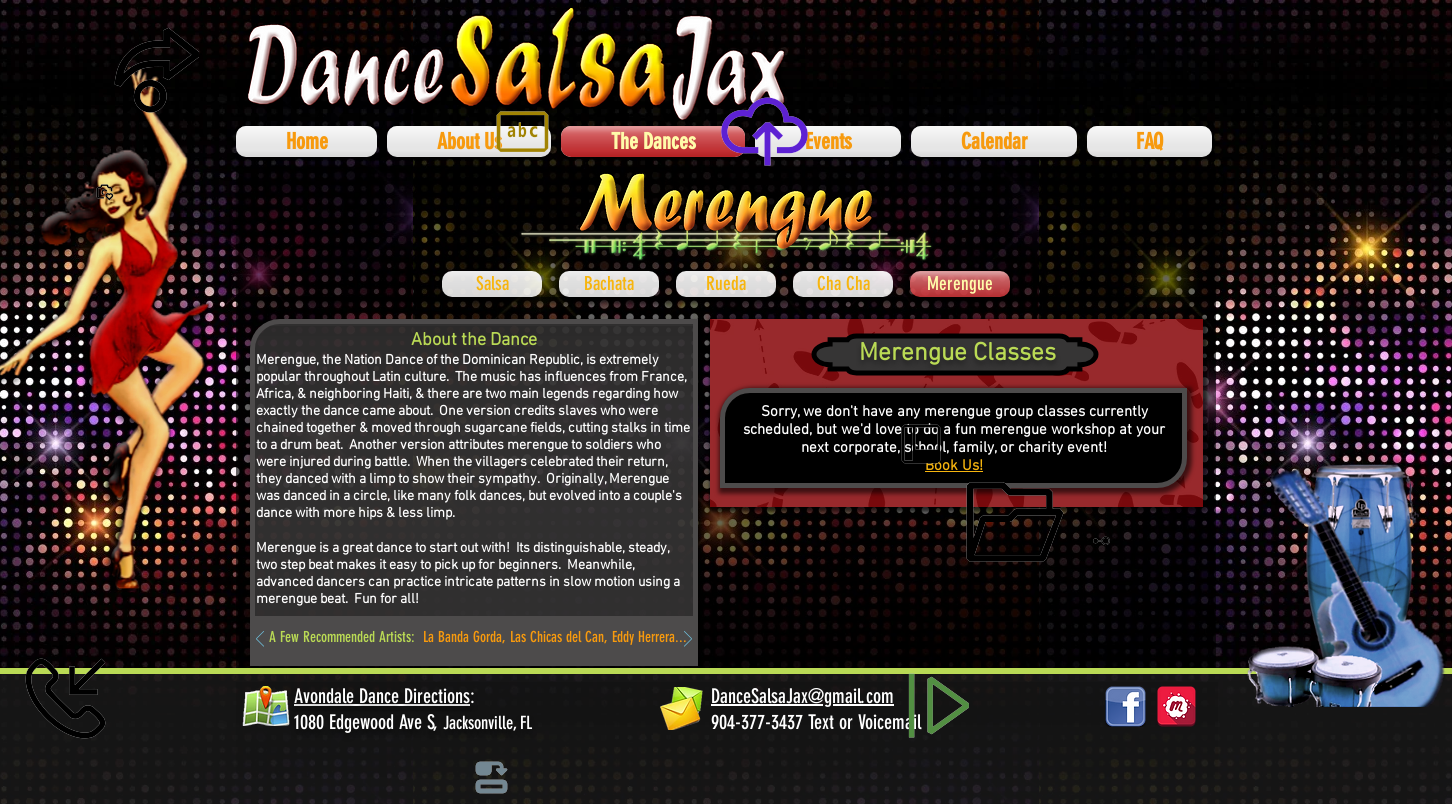 Image resolution: width=1452 pixels, height=804 pixels. Describe the element at coordinates (522, 133) in the screenshot. I see `indicates a string variable or text data type` at that location.